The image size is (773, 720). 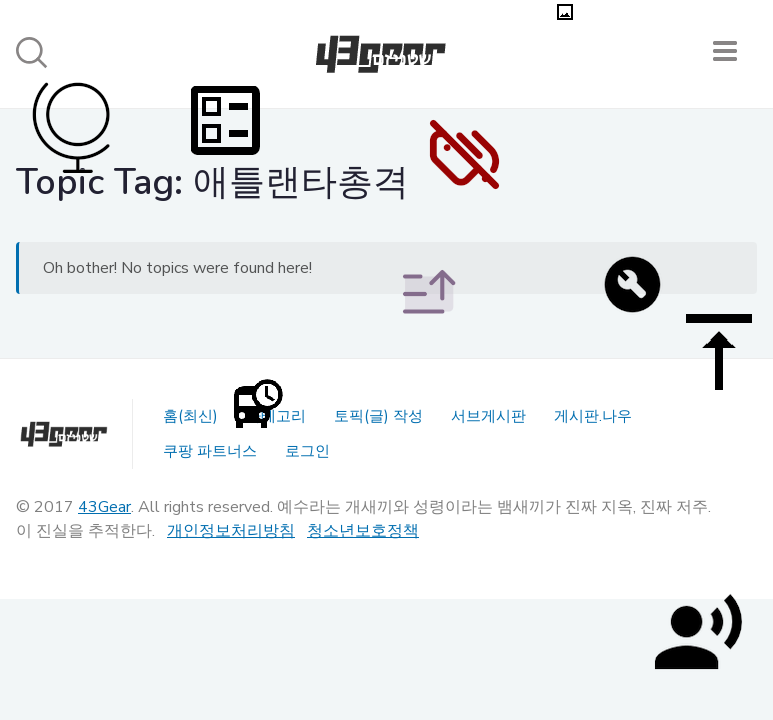 What do you see at coordinates (632, 284) in the screenshot?
I see `access settings or configuration options` at bounding box center [632, 284].